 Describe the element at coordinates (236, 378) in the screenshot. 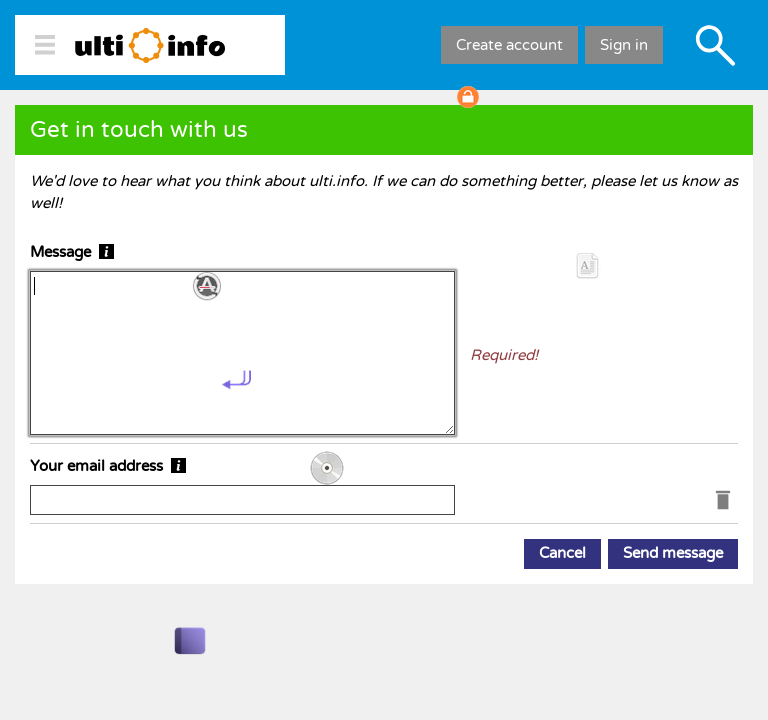

I see `reply to all recipients of an email` at that location.